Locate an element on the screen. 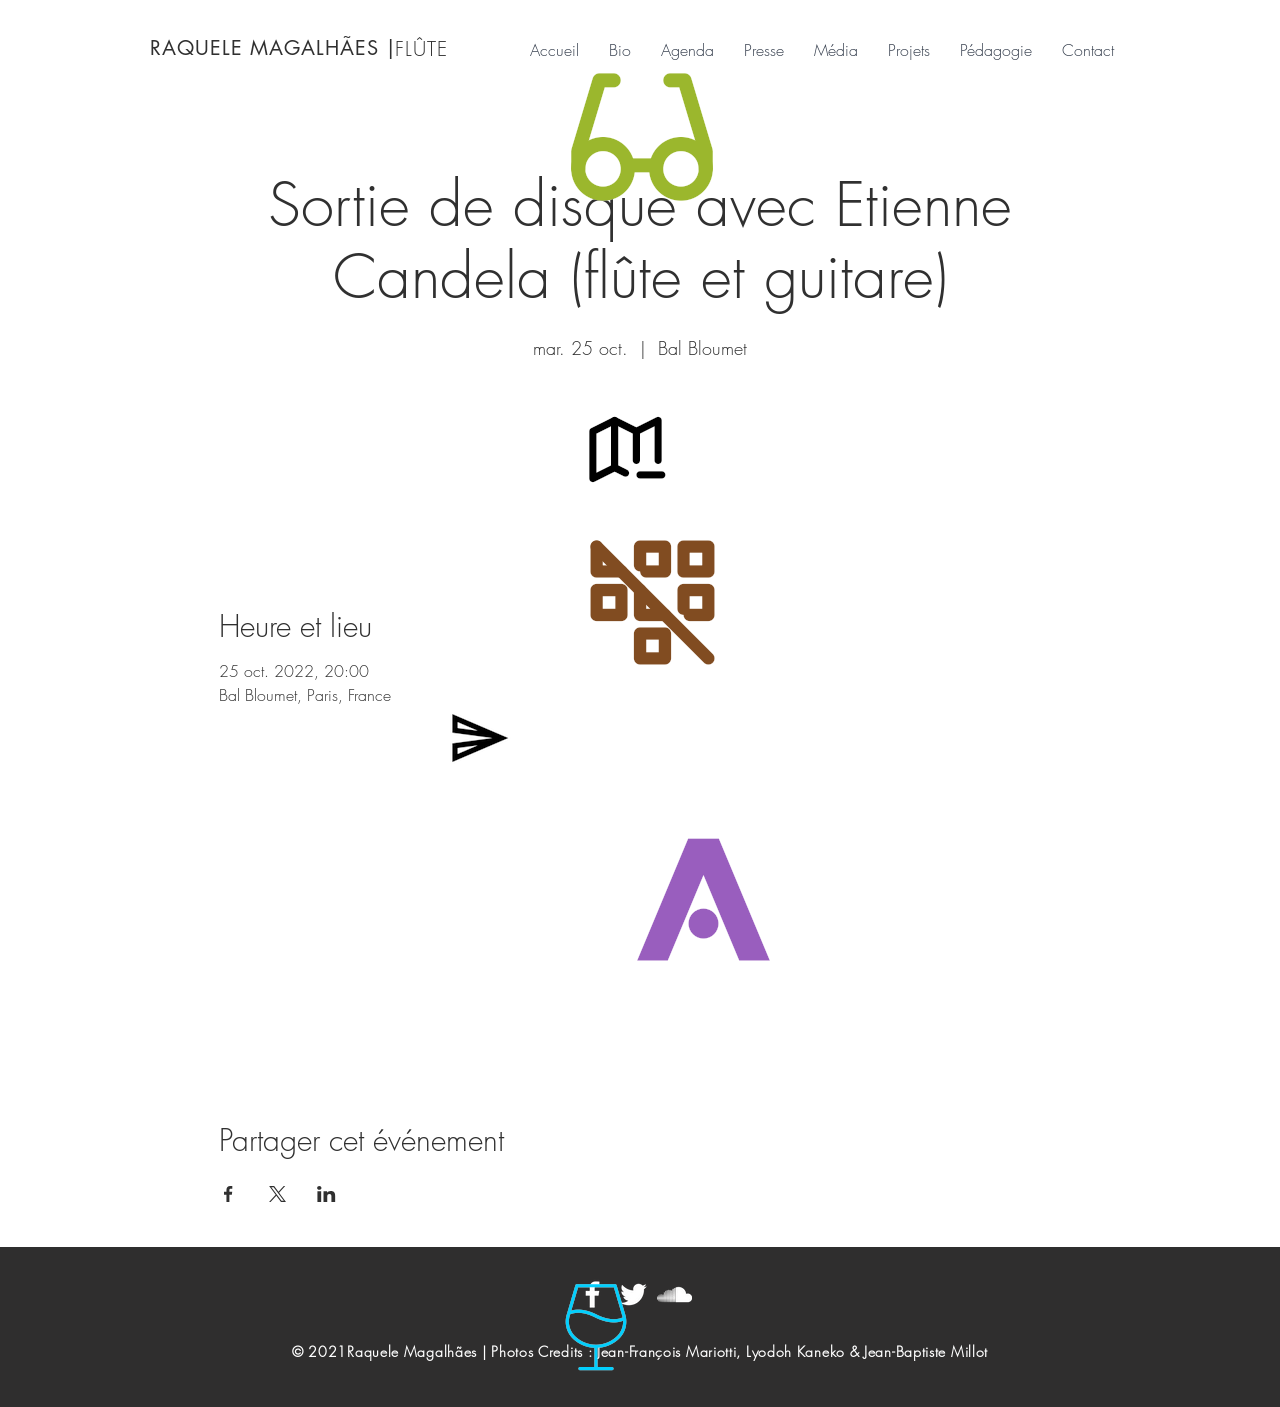 The width and height of the screenshot is (1280, 1407). view or access reading mode is located at coordinates (642, 137).